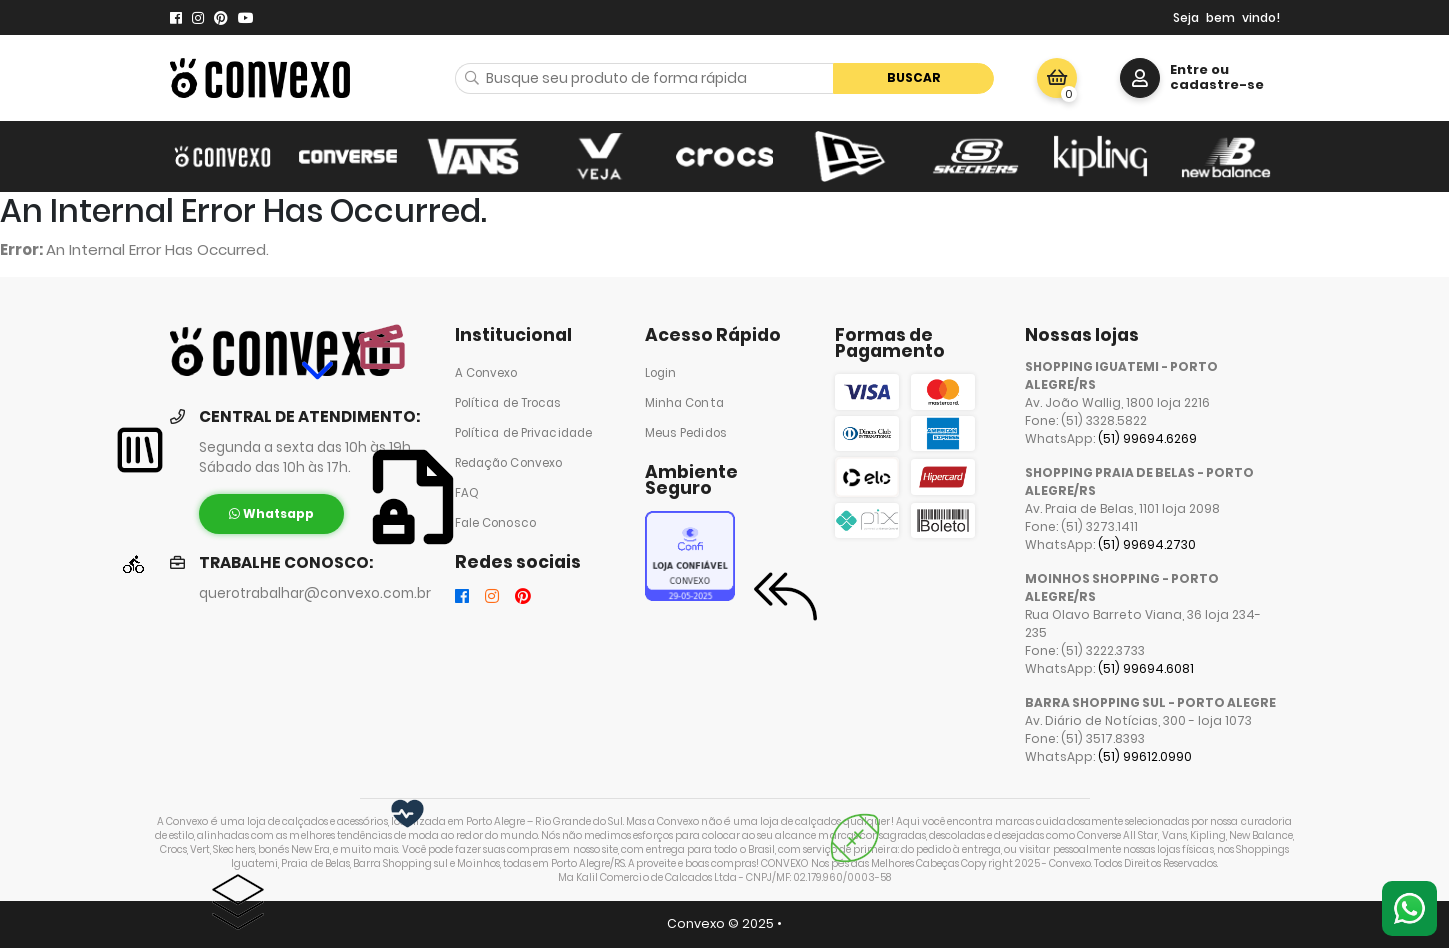 This screenshot has width=1449, height=948. What do you see at coordinates (413, 497) in the screenshot?
I see `a locked or protected file` at bounding box center [413, 497].